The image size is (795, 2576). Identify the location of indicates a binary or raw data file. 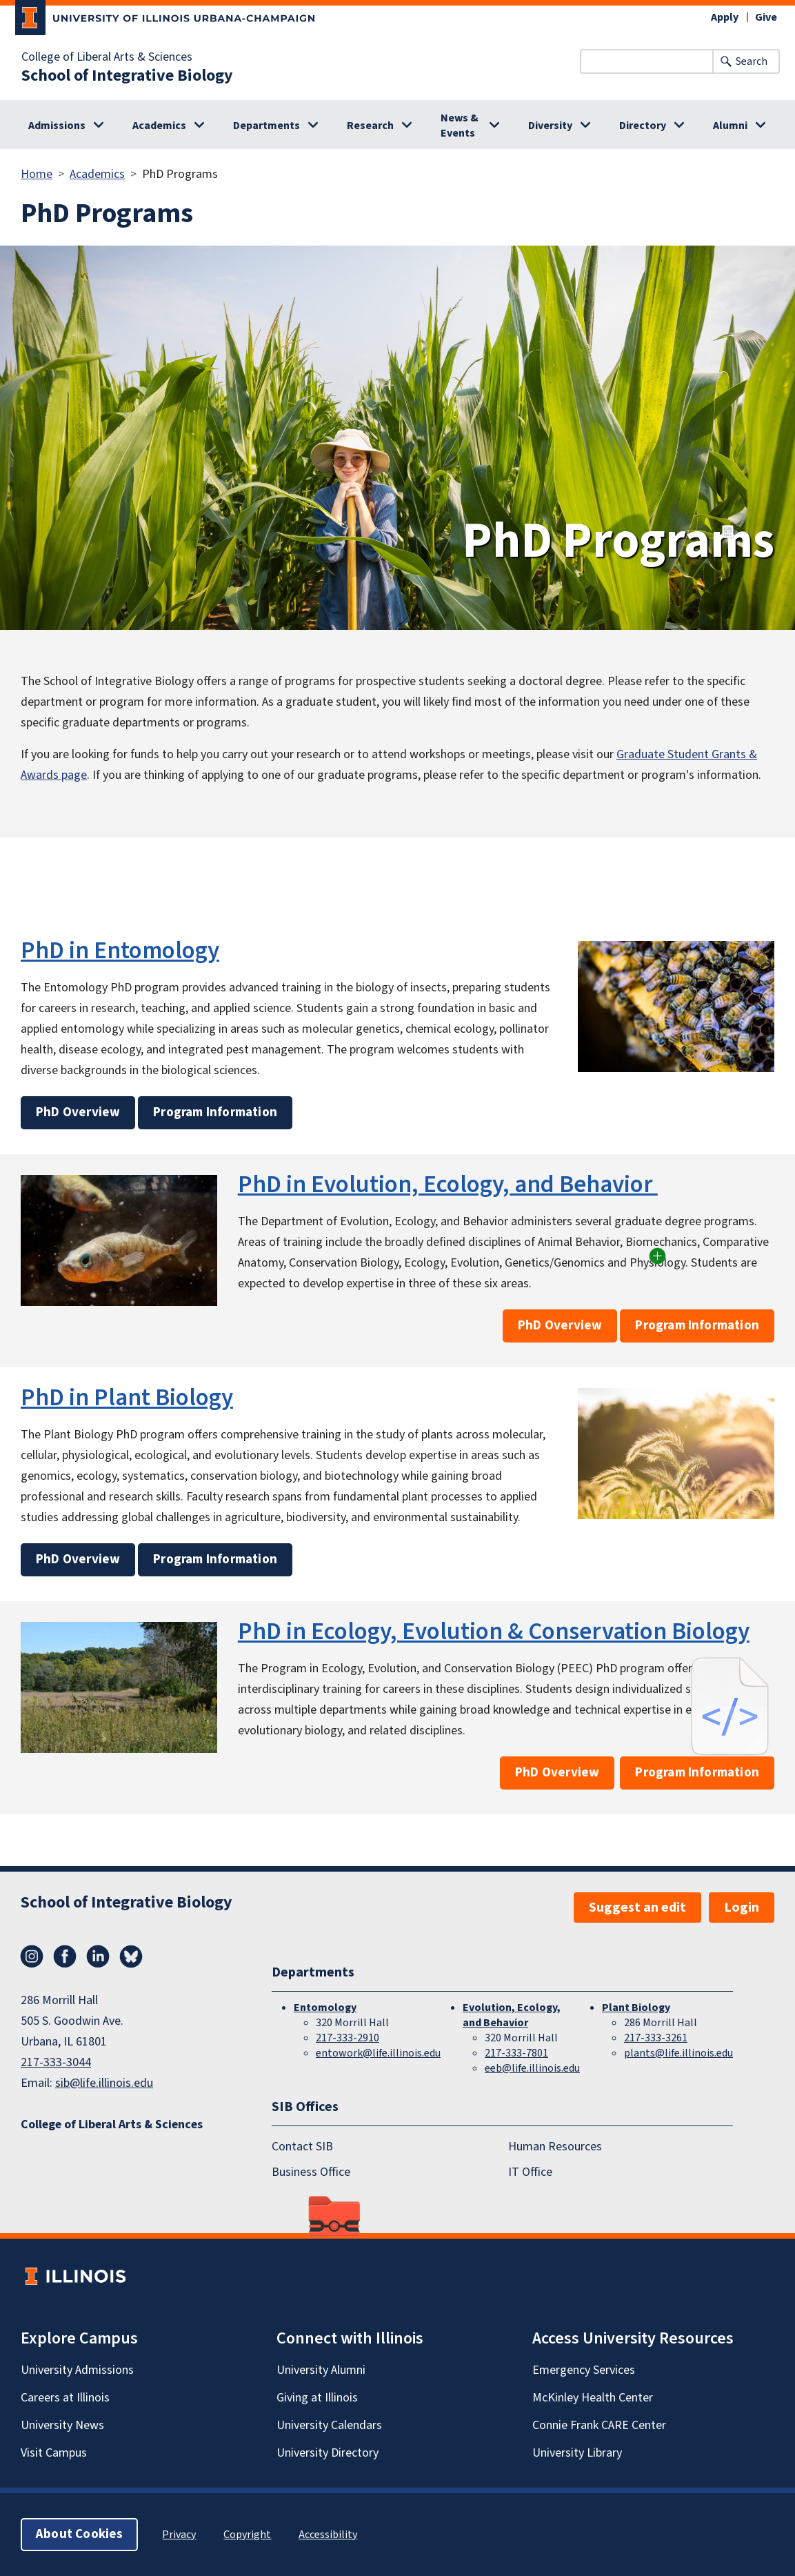
(727, 531).